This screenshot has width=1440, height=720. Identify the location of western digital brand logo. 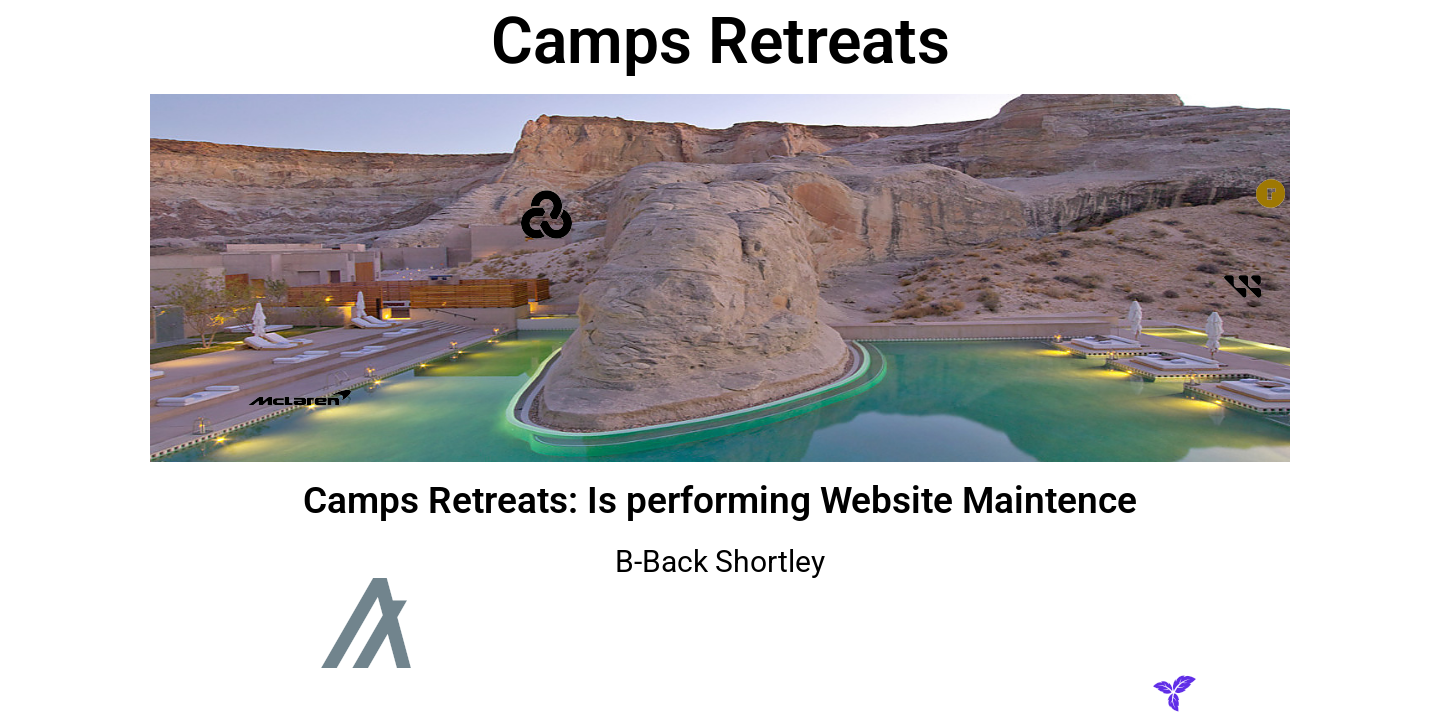
(1242, 286).